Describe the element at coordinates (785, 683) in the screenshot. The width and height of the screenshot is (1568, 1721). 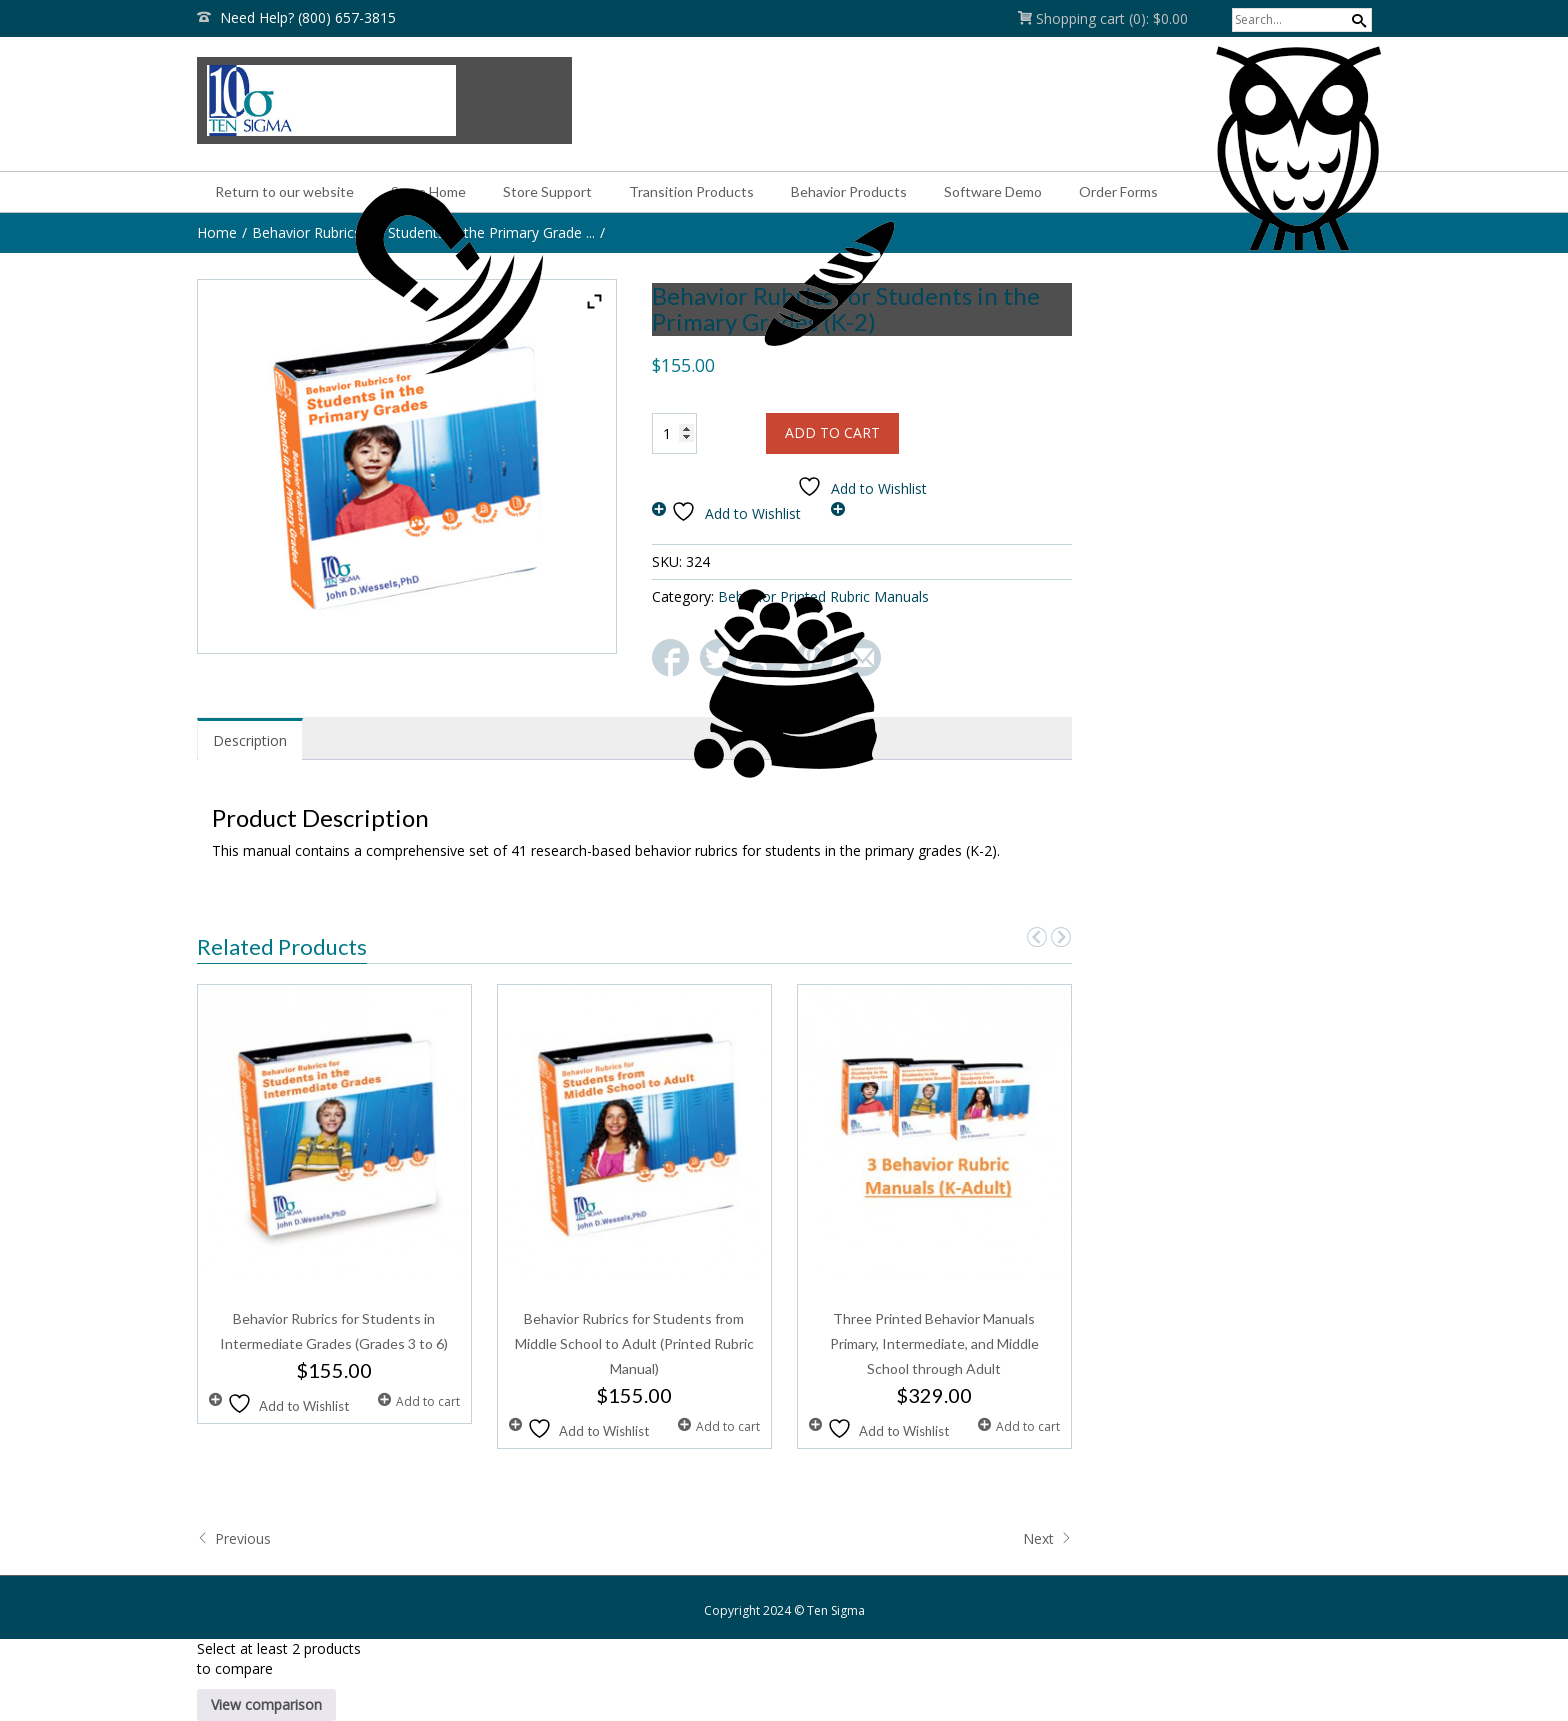
I see `view your coin pouch or in-game currency` at that location.